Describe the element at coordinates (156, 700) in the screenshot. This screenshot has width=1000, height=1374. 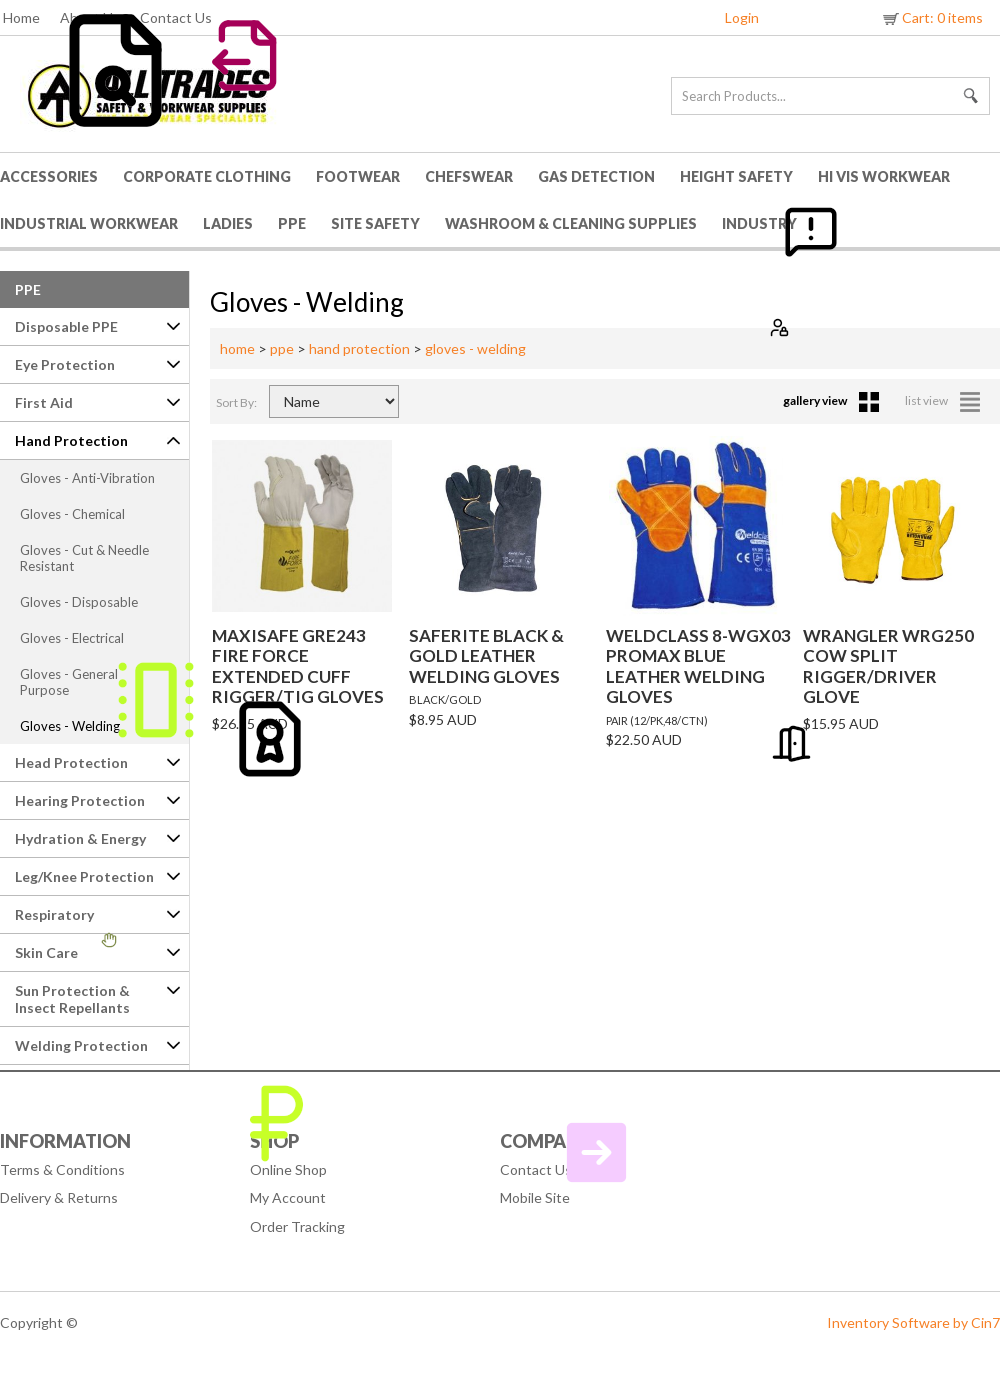
I see `view container or box element` at that location.